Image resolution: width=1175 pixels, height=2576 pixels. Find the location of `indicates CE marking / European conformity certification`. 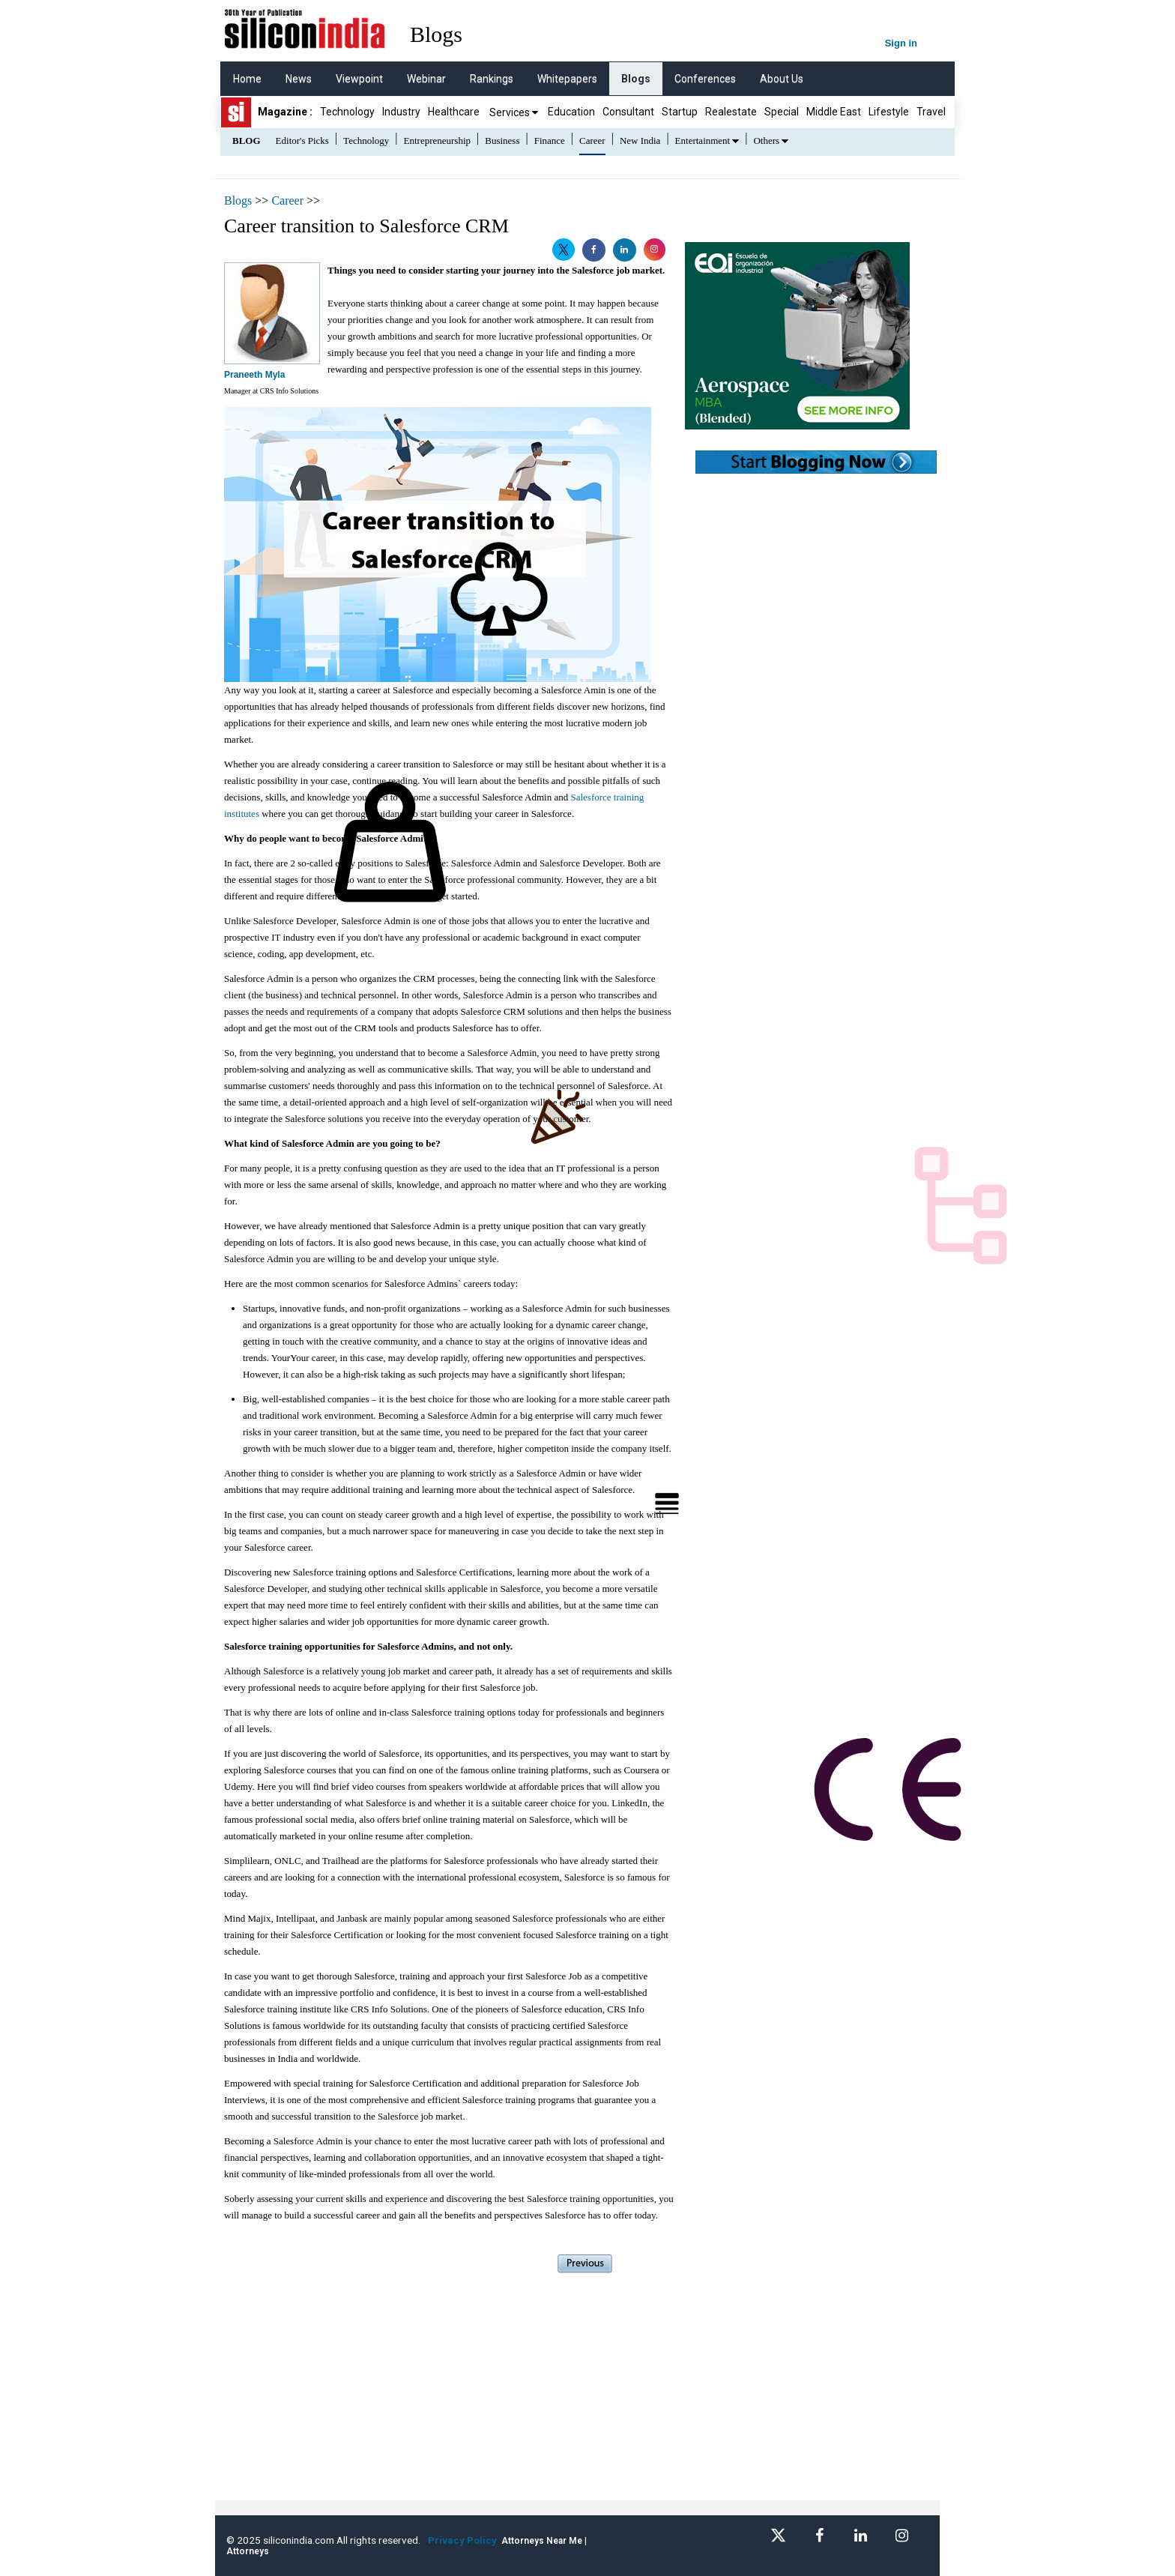

indicates CE marking / European conformity certification is located at coordinates (887, 1789).